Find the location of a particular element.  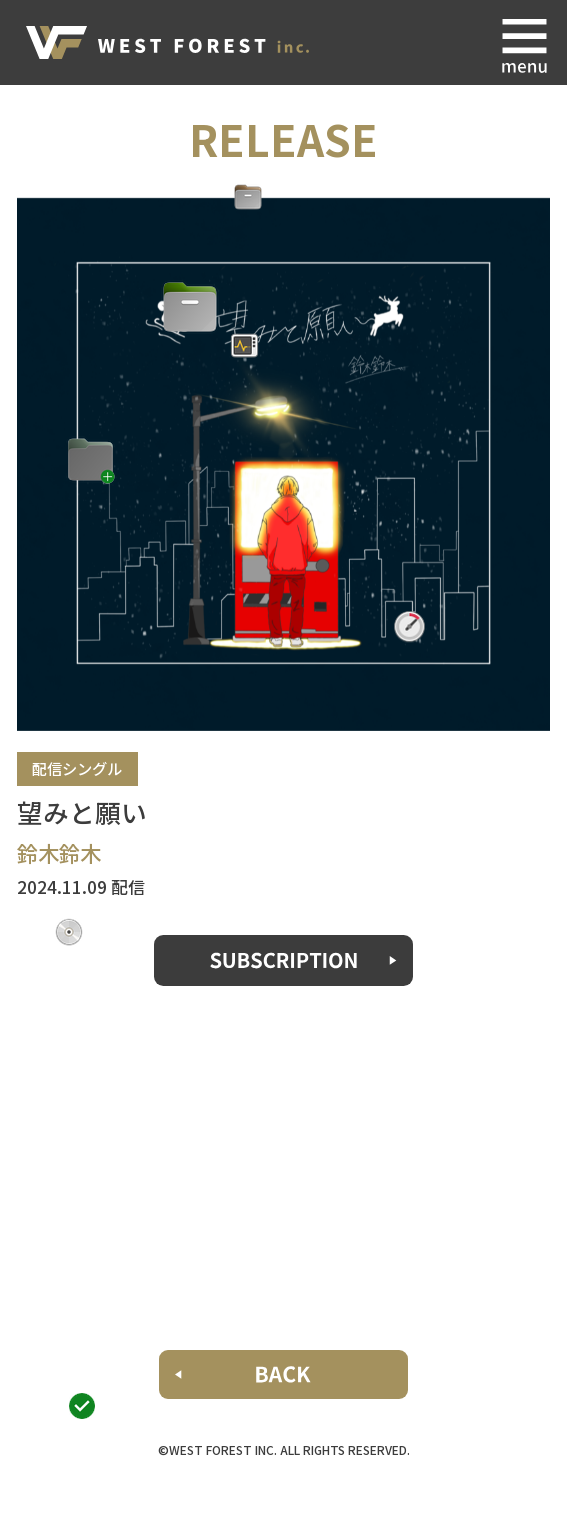

create a new folder is located at coordinates (90, 459).